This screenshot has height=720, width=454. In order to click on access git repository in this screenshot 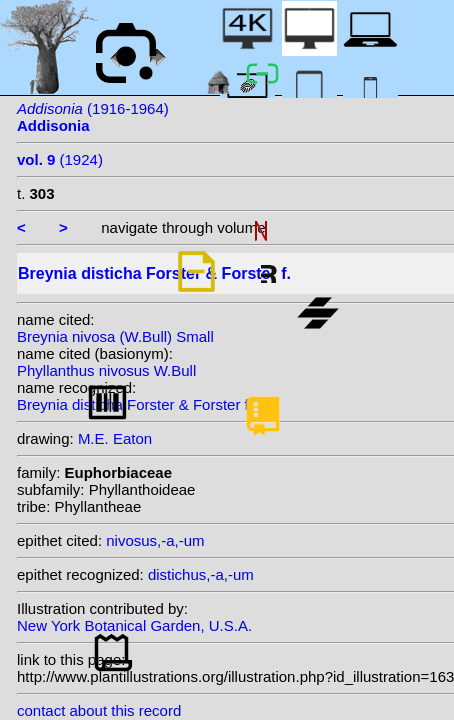, I will do `click(263, 415)`.